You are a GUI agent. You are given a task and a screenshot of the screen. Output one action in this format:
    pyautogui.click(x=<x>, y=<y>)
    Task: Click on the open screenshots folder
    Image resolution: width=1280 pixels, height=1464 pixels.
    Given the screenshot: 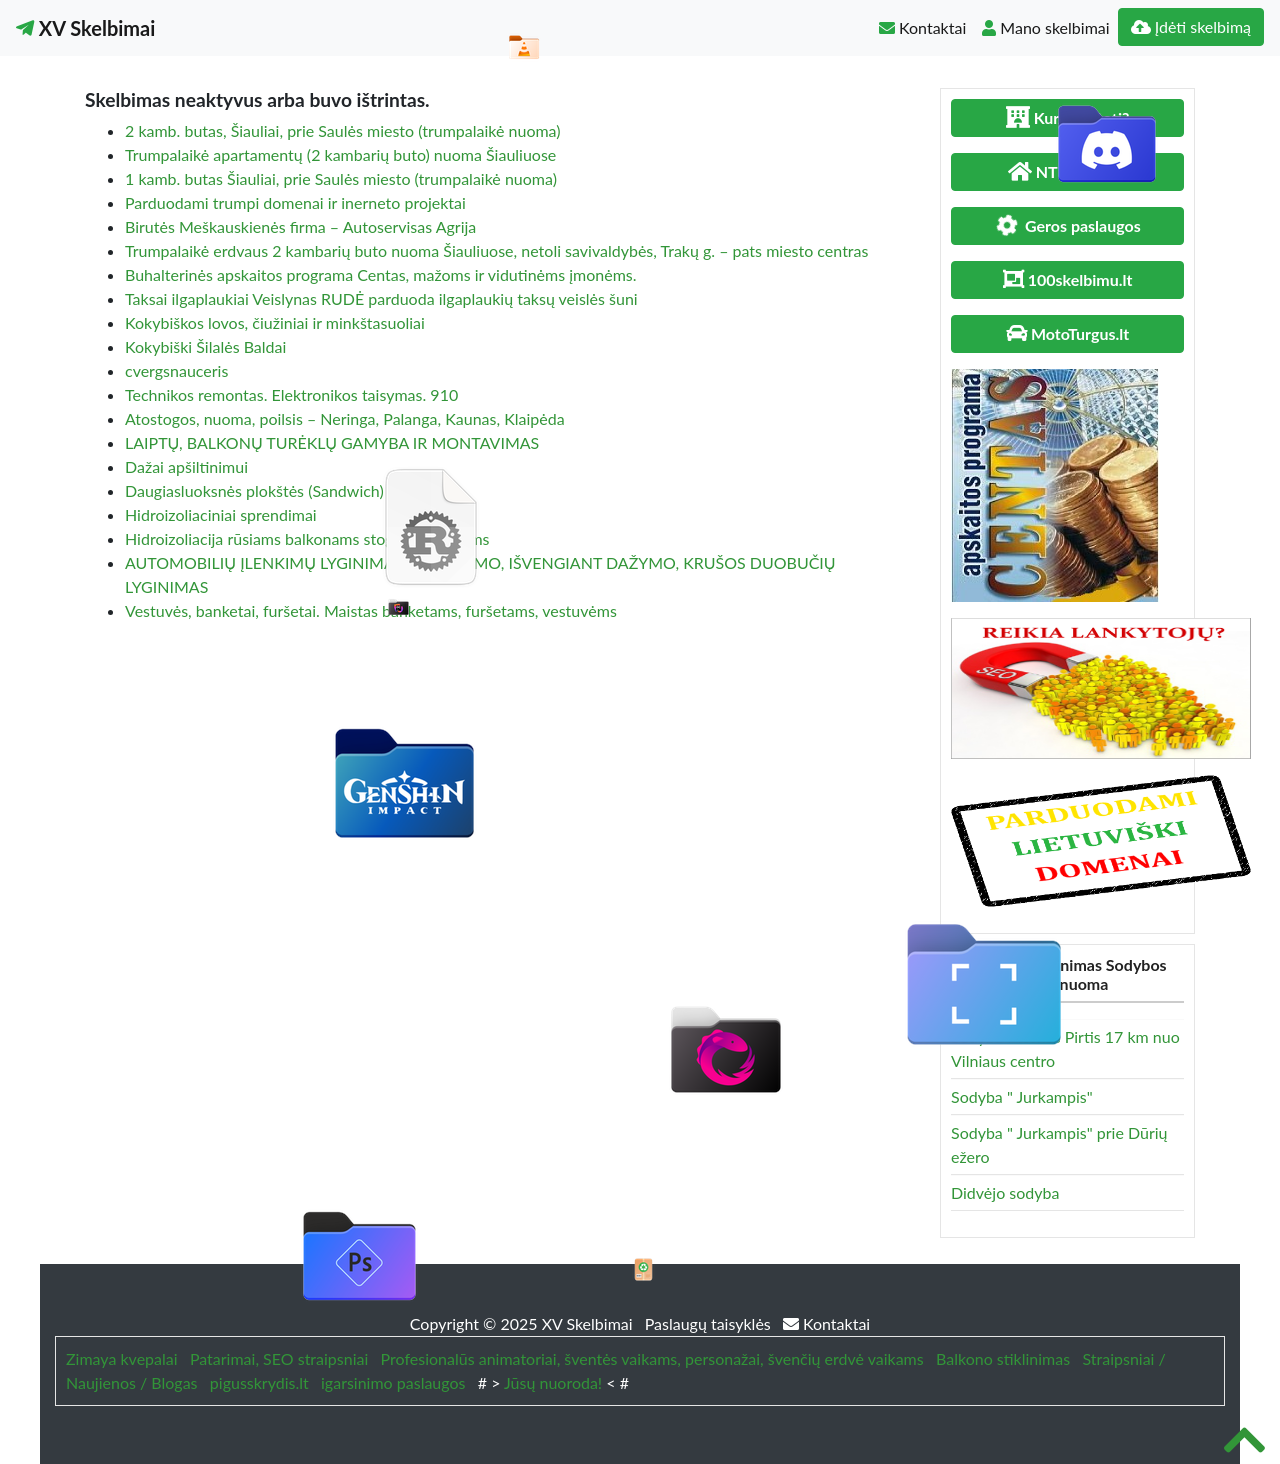 What is the action you would take?
    pyautogui.click(x=983, y=988)
    